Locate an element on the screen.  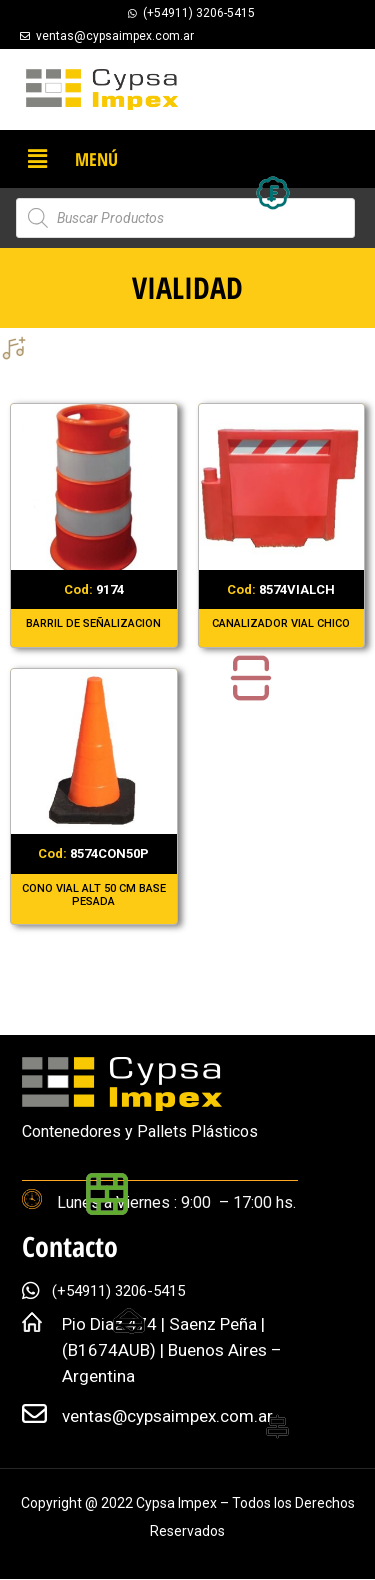
split view vertically is located at coordinates (251, 678).